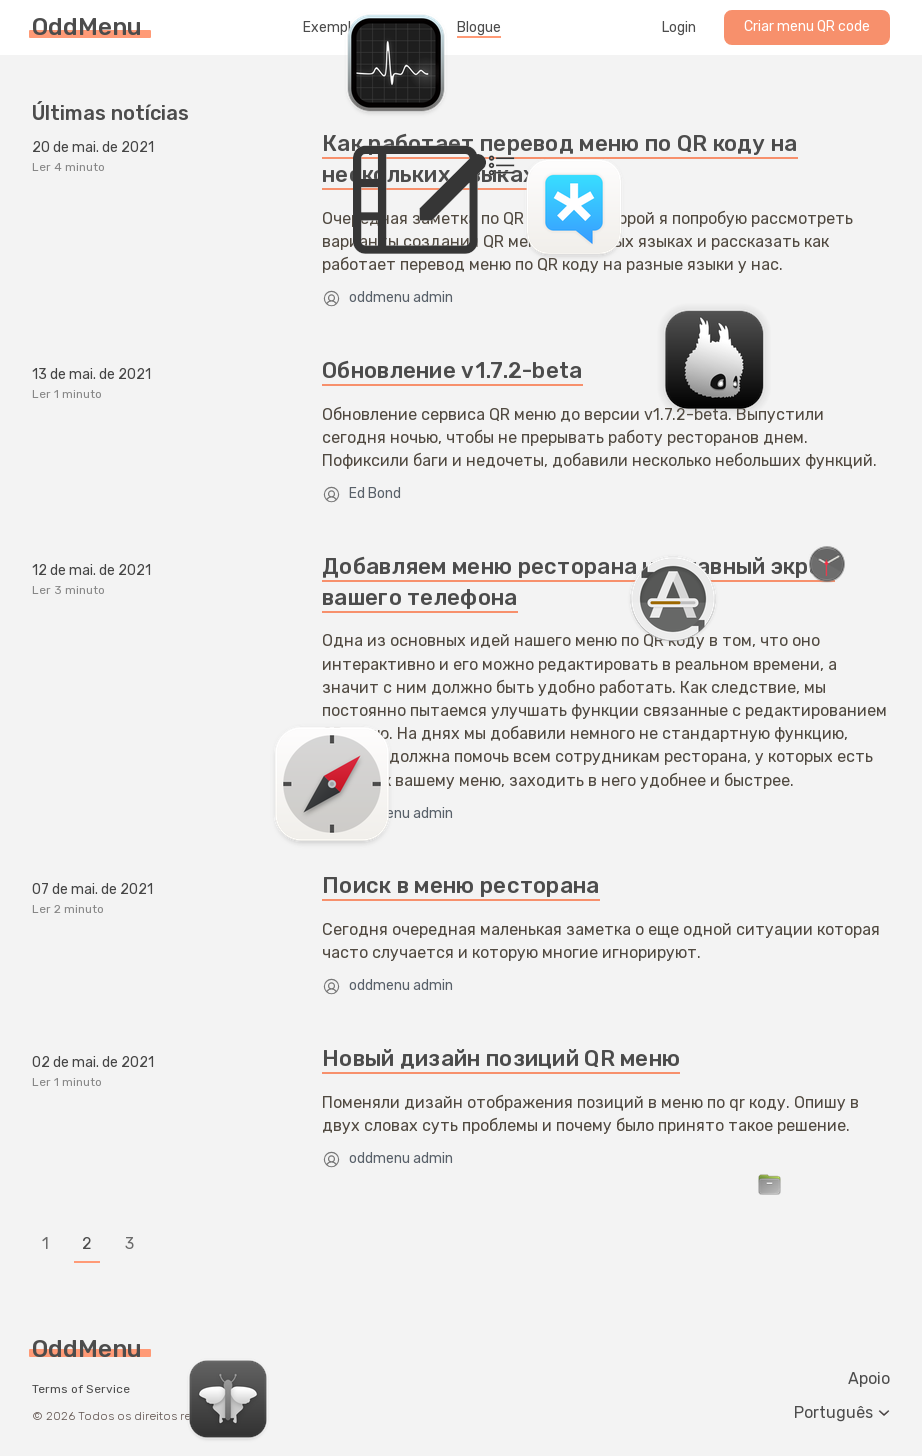 The width and height of the screenshot is (922, 1456). Describe the element at coordinates (228, 1399) in the screenshot. I see `open qmmp audio player` at that location.